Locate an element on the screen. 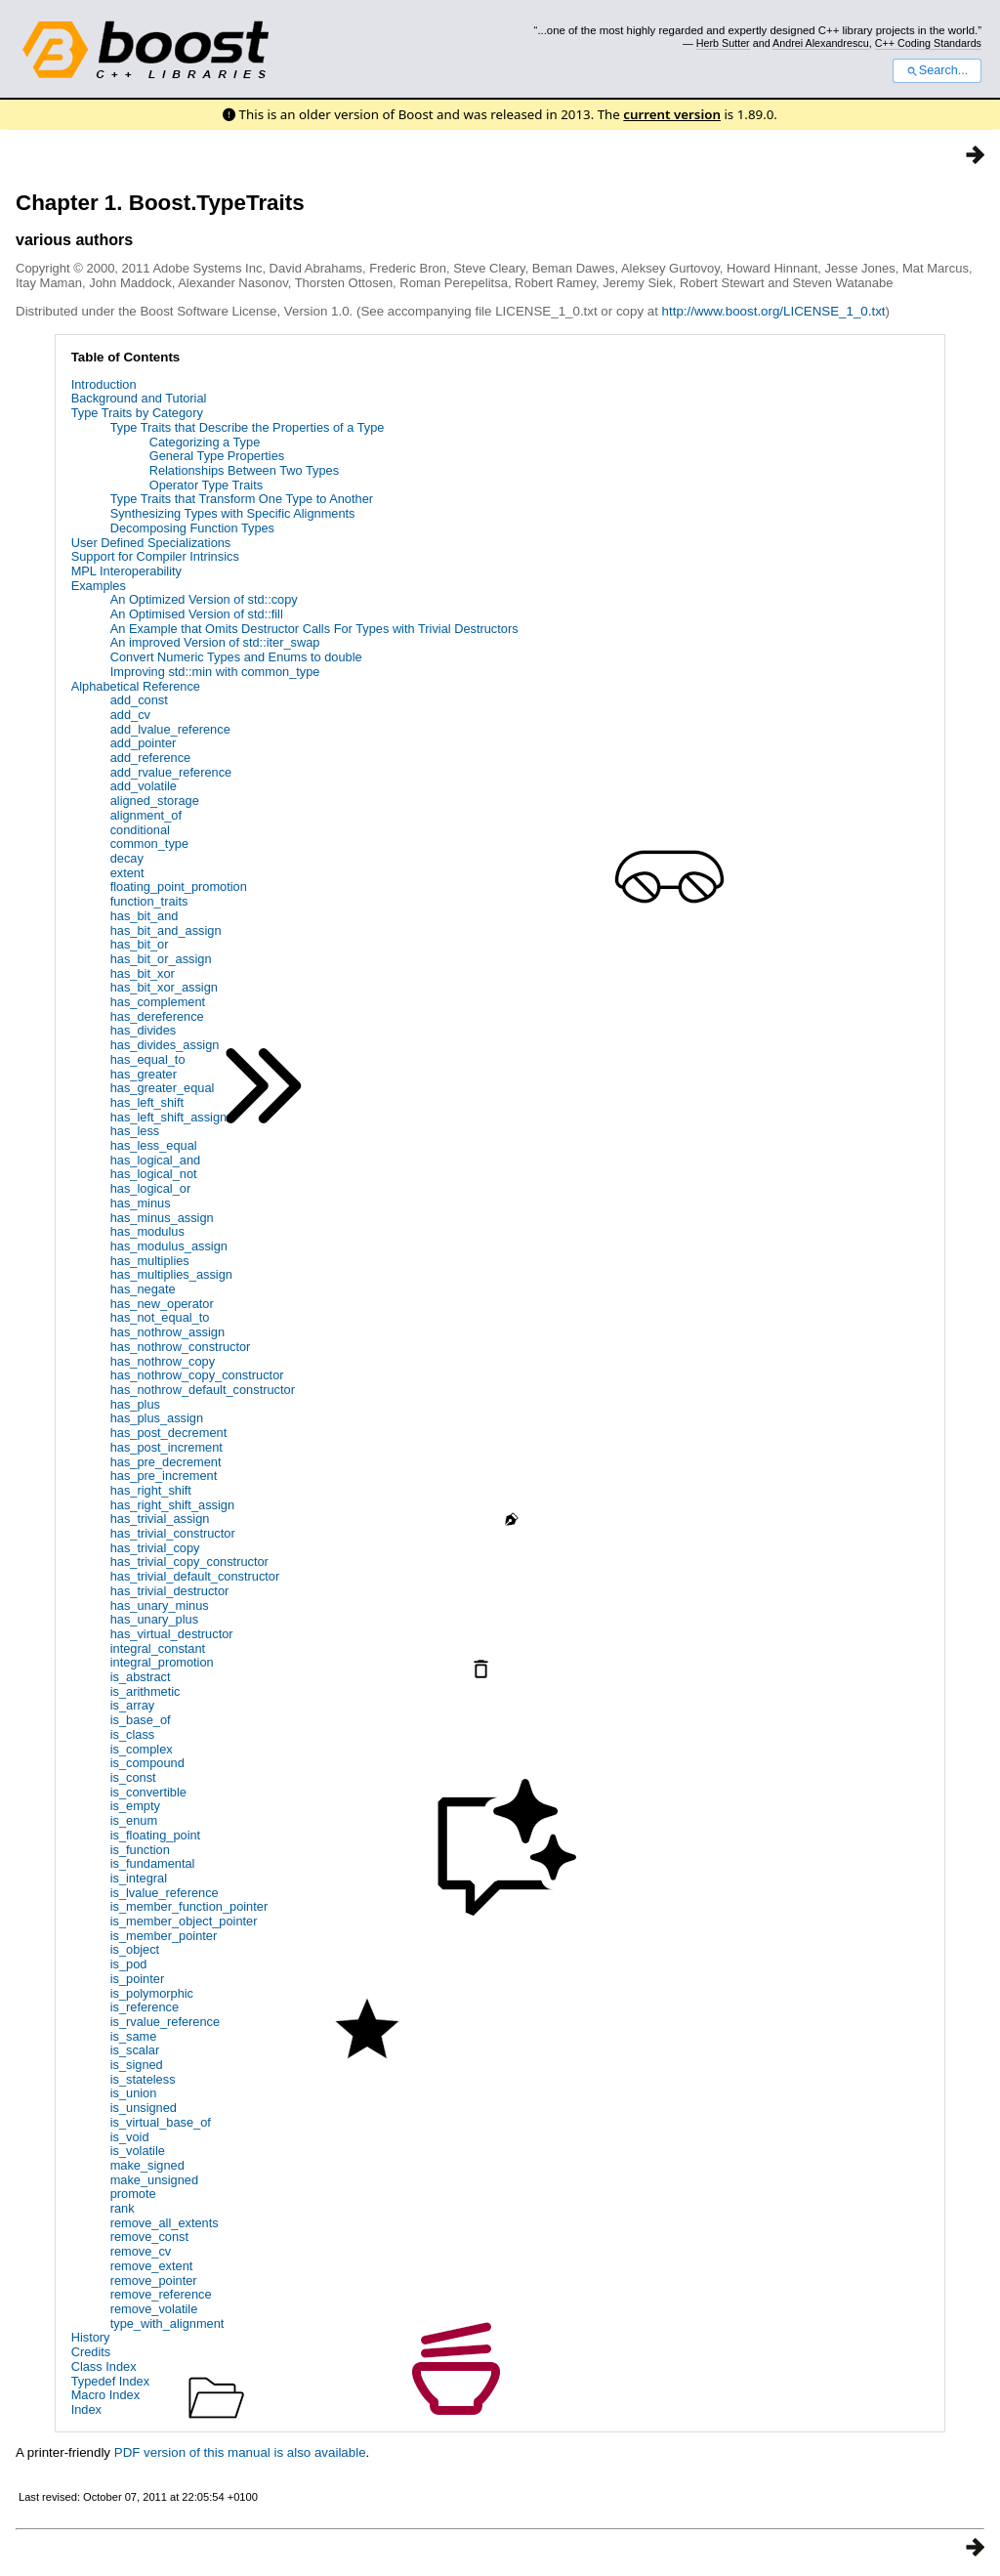 This screenshot has height=2576, width=1000. delete an item is located at coordinates (480, 1668).